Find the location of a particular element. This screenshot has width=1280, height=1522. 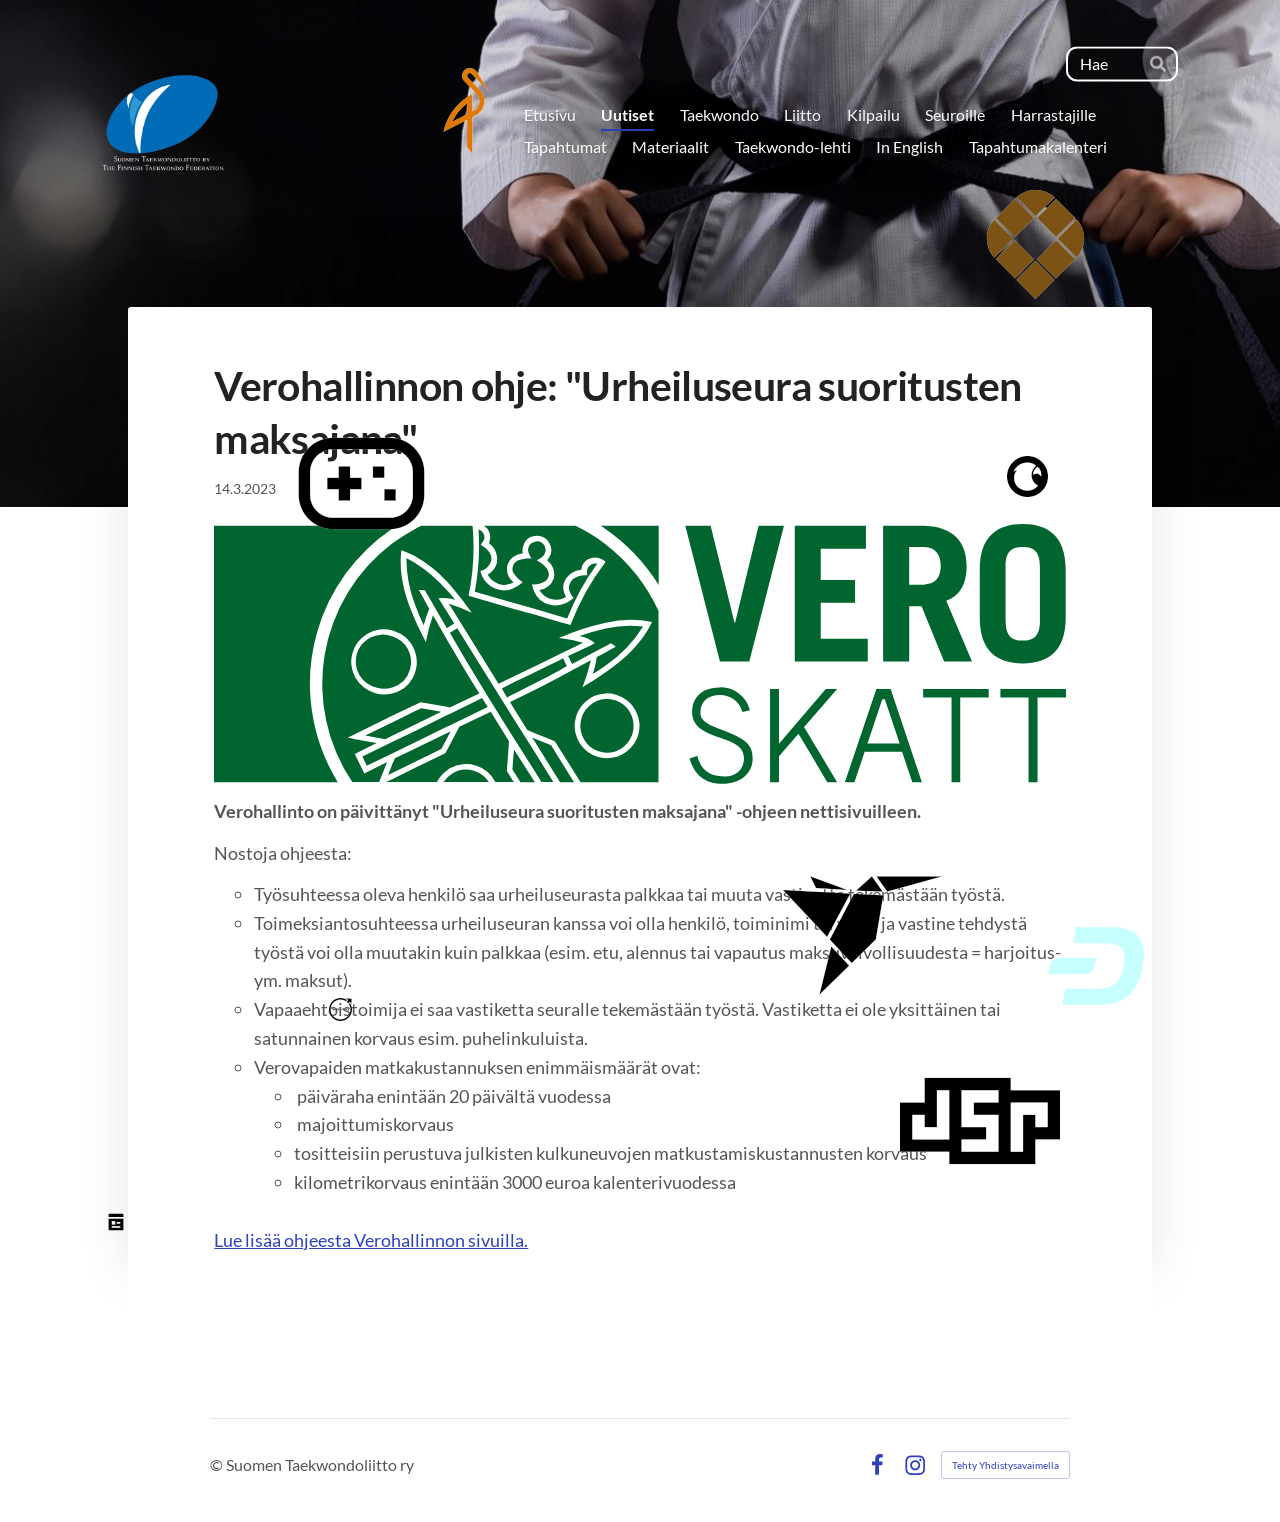

visit freelancer.com website is located at coordinates (862, 935).